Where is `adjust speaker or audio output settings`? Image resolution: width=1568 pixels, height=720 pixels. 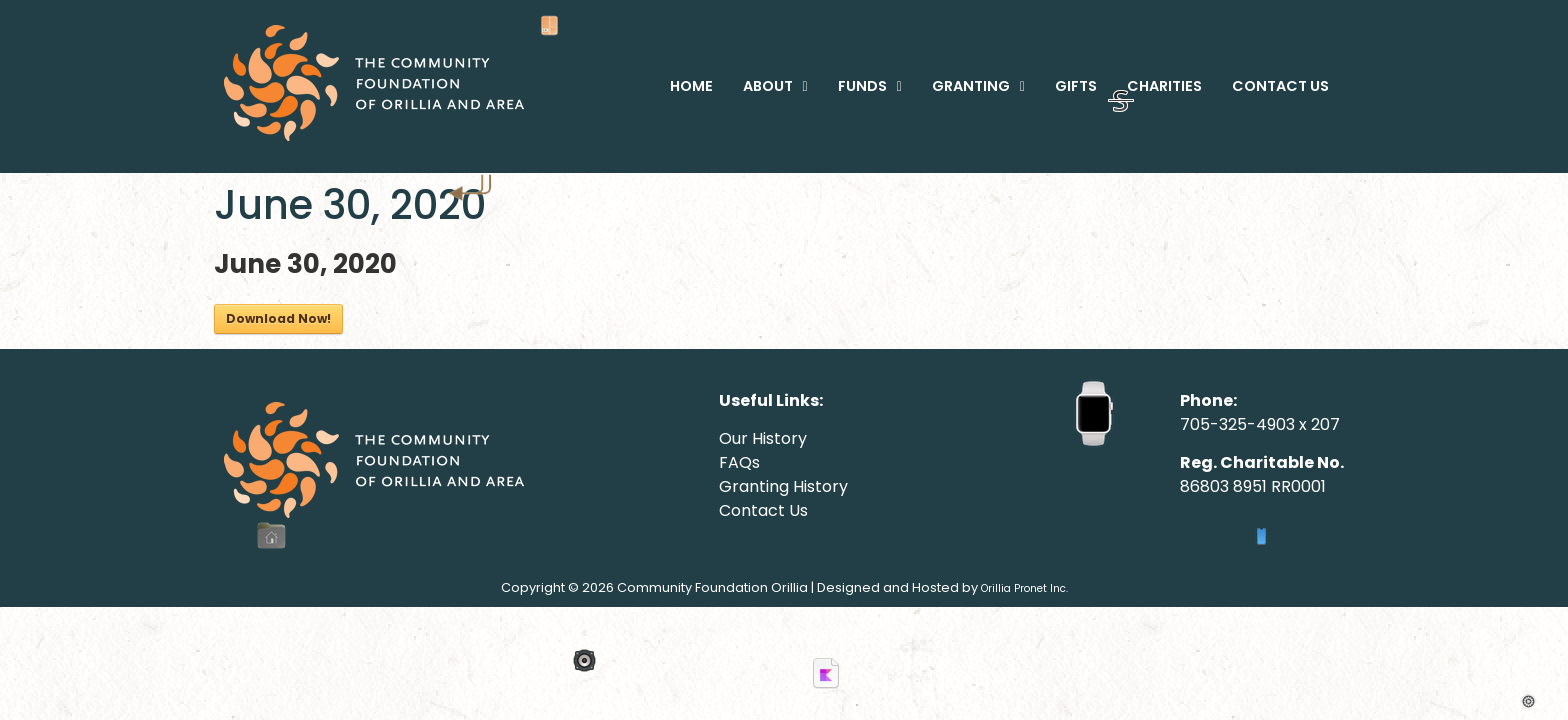 adjust speaker or audio output settings is located at coordinates (584, 660).